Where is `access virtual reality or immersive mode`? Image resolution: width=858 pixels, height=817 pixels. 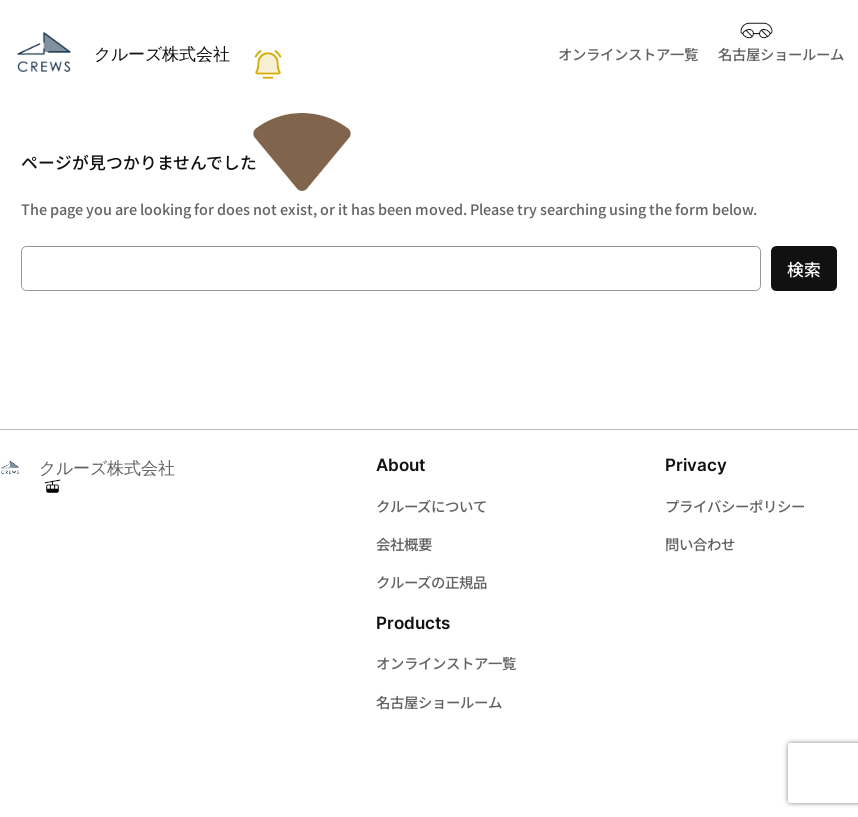 access virtual reality or immersive mode is located at coordinates (756, 30).